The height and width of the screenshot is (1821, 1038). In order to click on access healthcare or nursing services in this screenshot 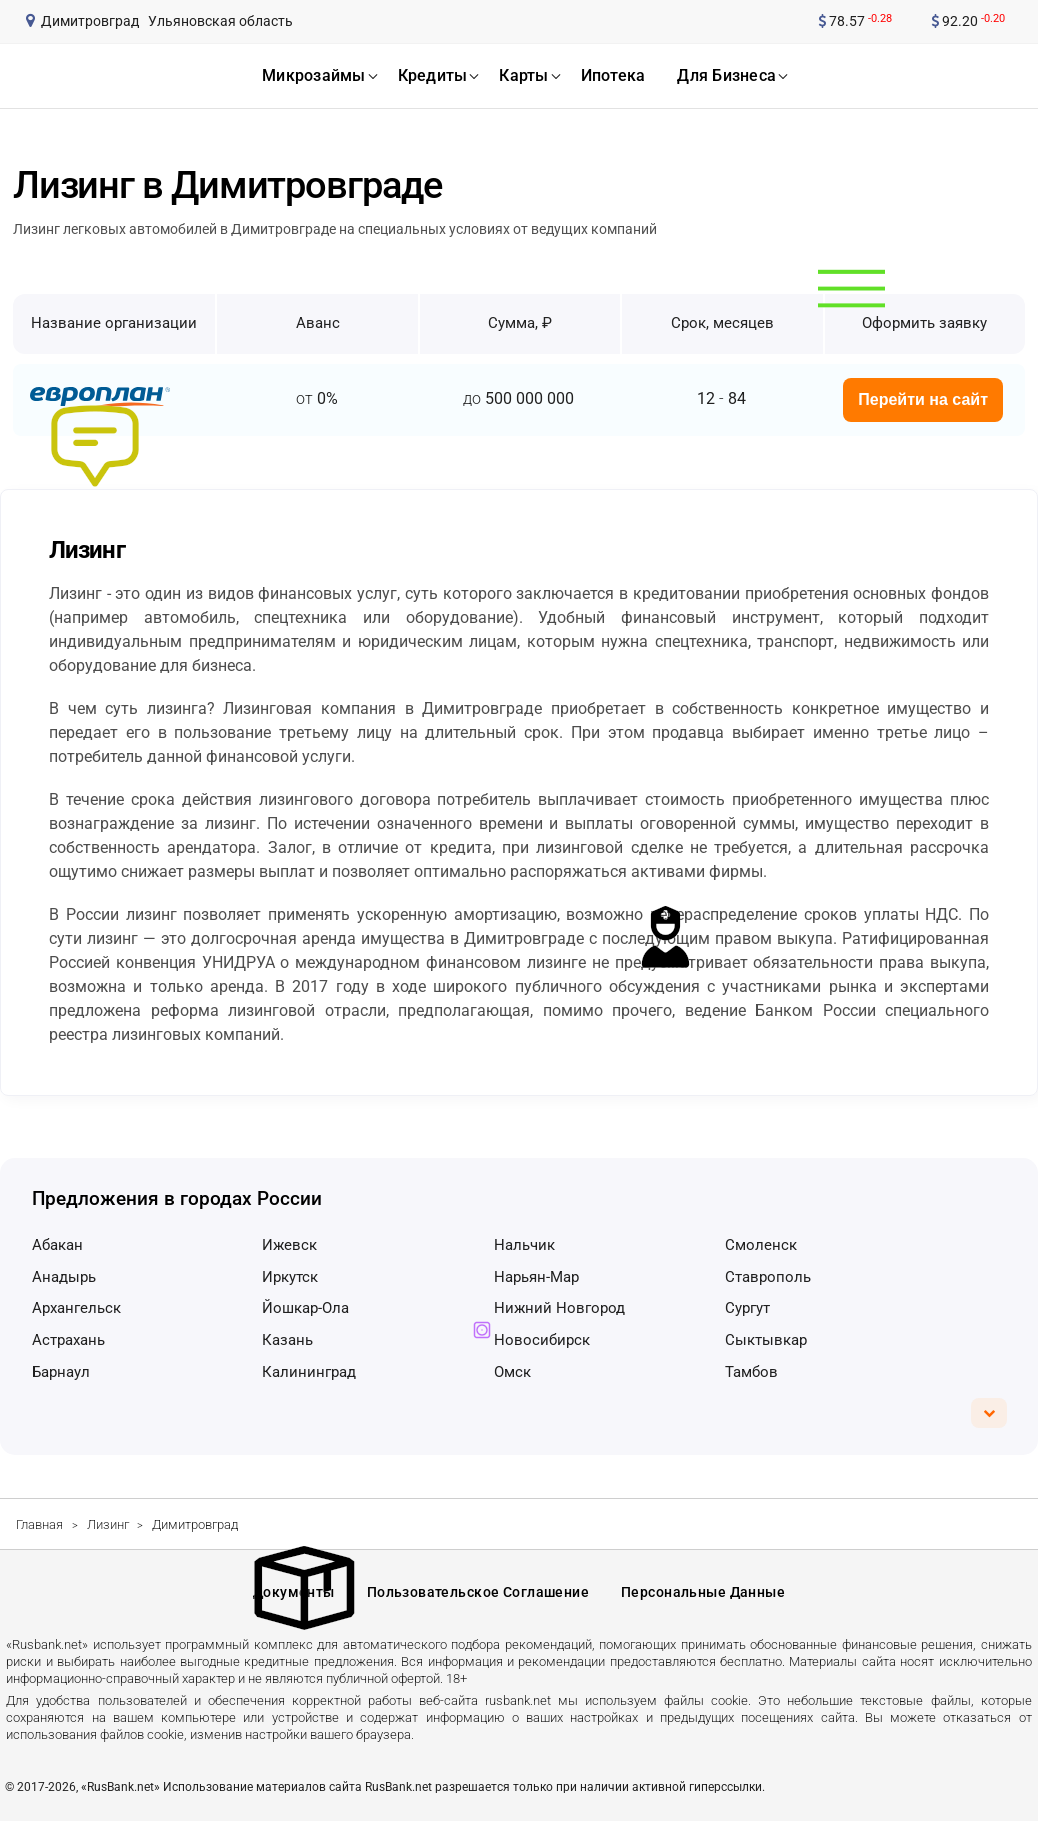, I will do `click(665, 938)`.